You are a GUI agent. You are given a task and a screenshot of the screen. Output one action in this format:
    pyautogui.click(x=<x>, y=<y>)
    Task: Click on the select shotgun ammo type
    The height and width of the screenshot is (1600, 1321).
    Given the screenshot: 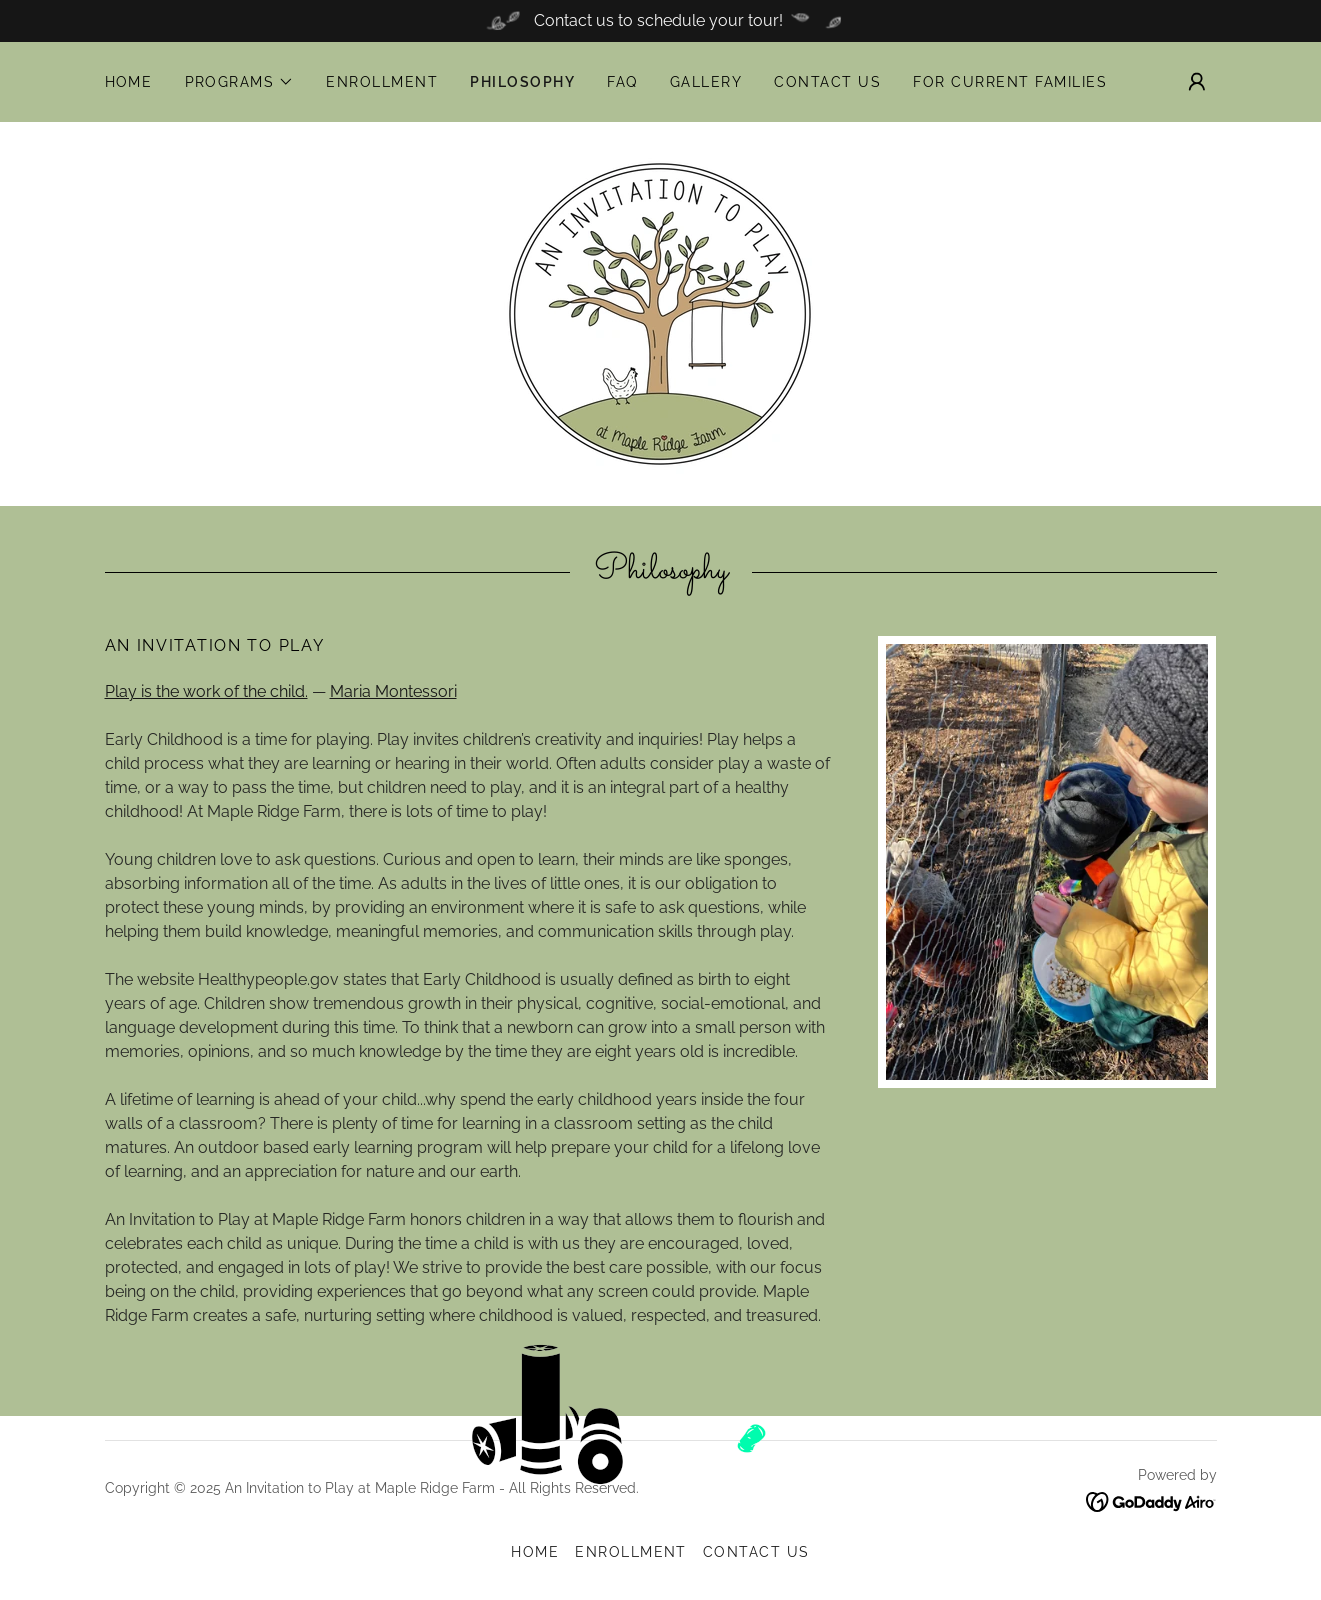 What is the action you would take?
    pyautogui.click(x=547, y=1414)
    